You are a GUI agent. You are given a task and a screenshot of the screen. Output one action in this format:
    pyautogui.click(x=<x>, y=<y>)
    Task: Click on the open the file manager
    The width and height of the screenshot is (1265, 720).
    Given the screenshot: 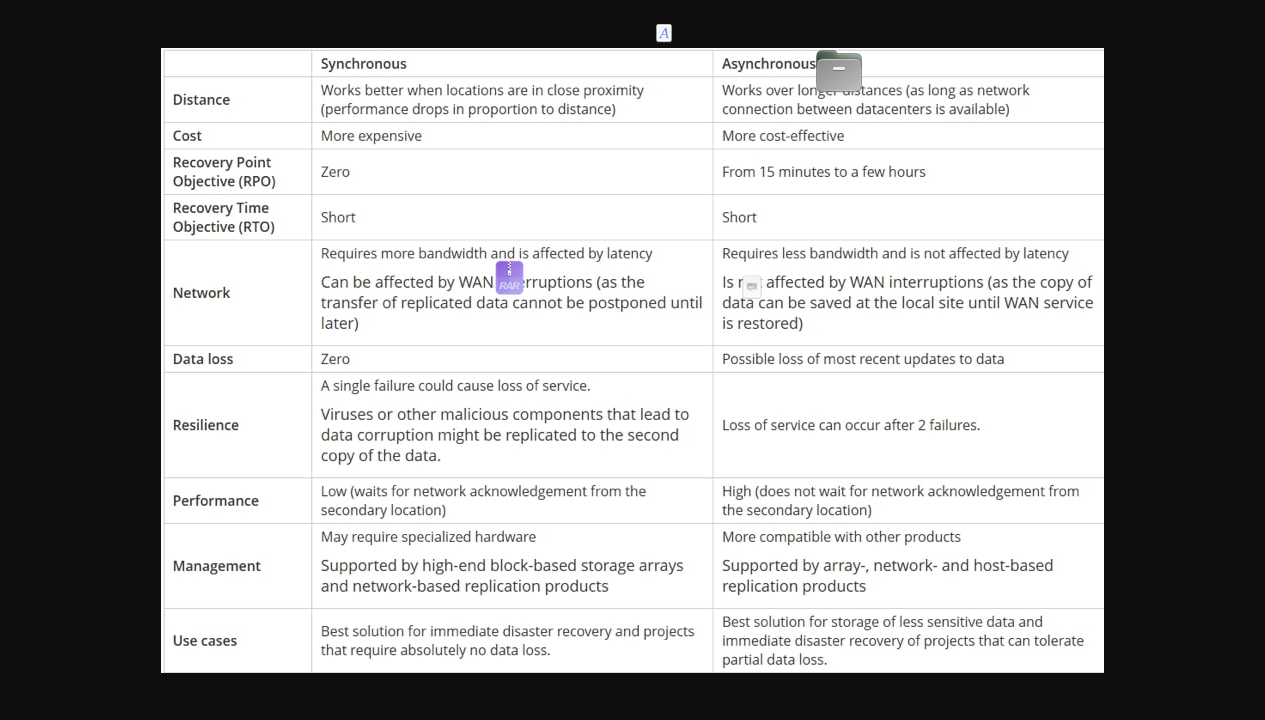 What is the action you would take?
    pyautogui.click(x=839, y=71)
    